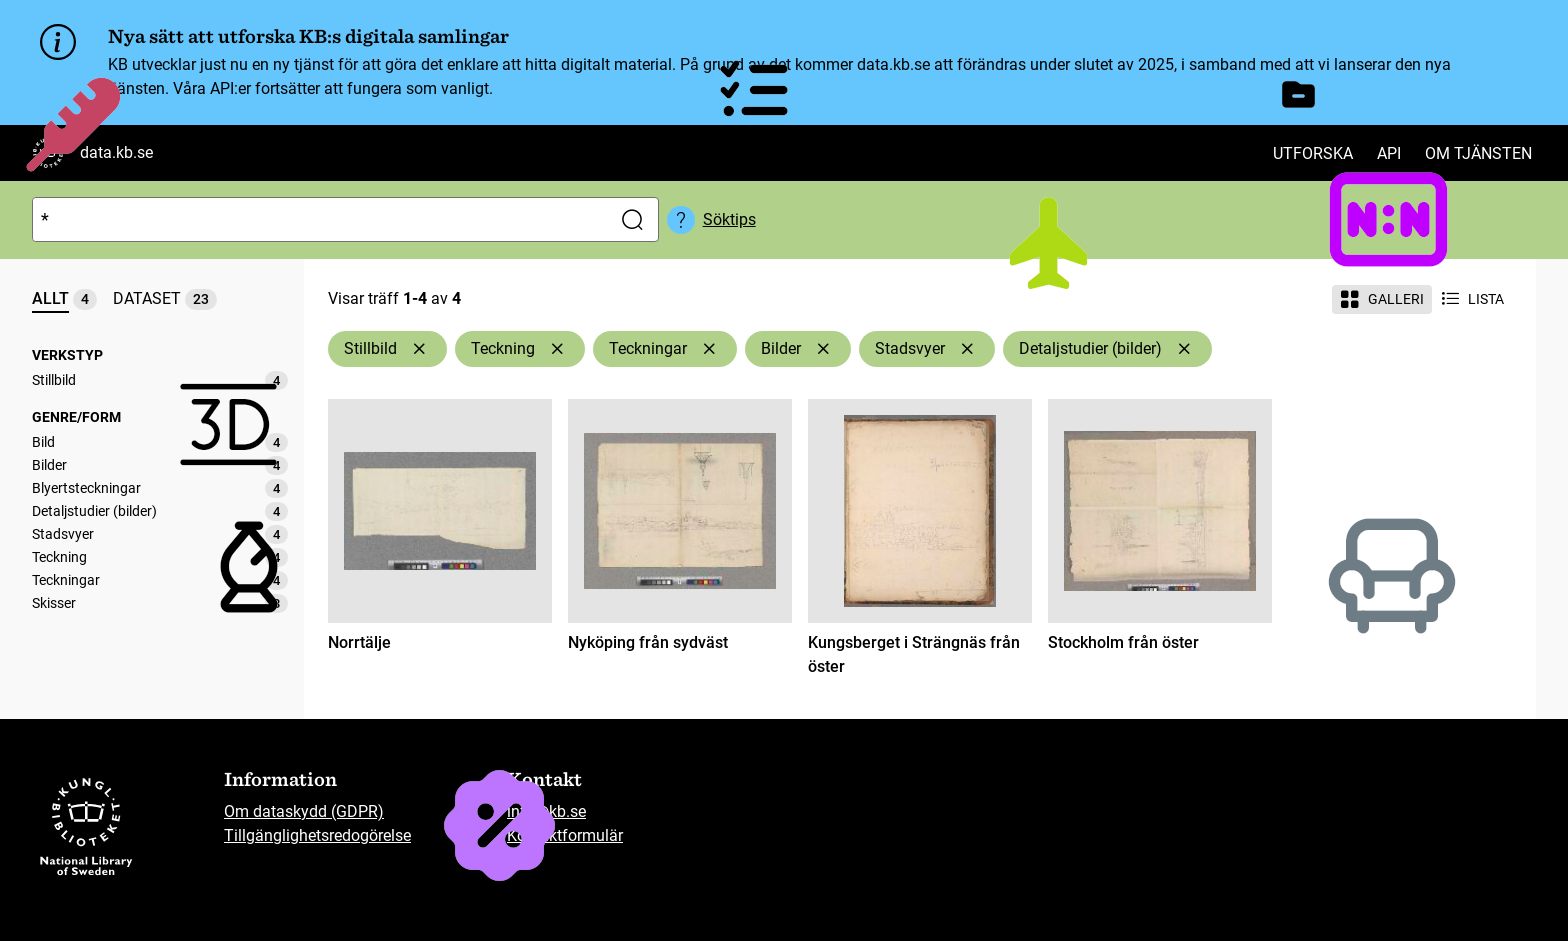 Image resolution: width=1568 pixels, height=941 pixels. I want to click on view current temperature, so click(73, 124).